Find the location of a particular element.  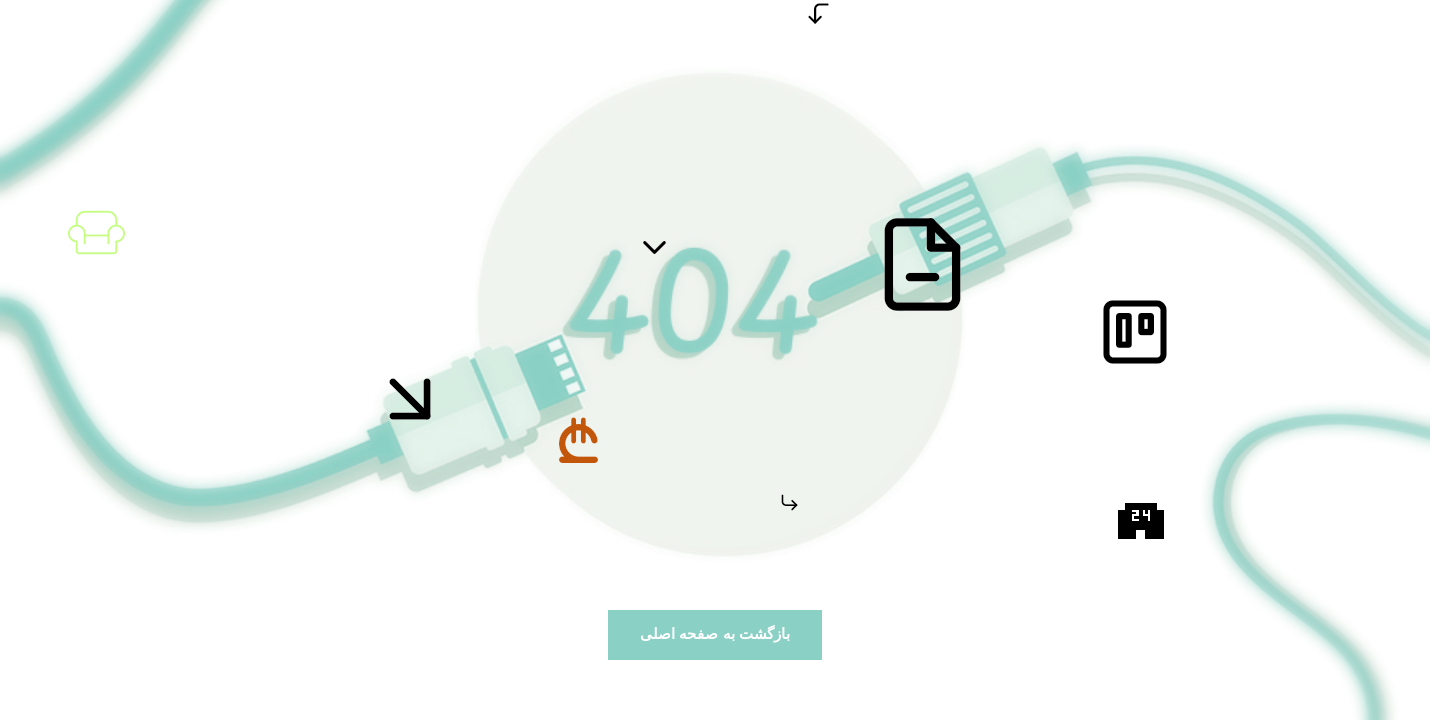

find nearby convenience stores is located at coordinates (1141, 521).